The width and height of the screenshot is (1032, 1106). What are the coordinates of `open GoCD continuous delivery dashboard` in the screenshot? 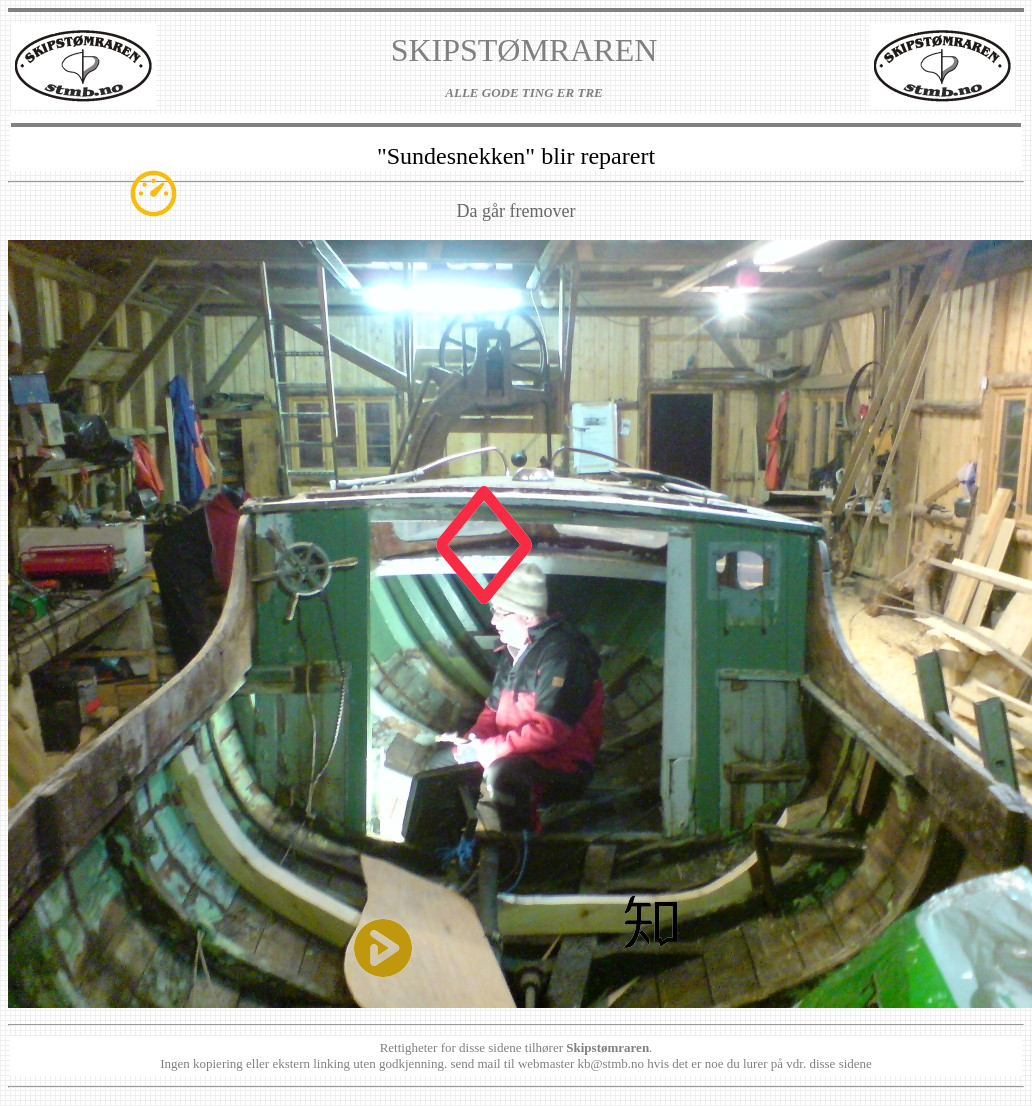 It's located at (383, 948).